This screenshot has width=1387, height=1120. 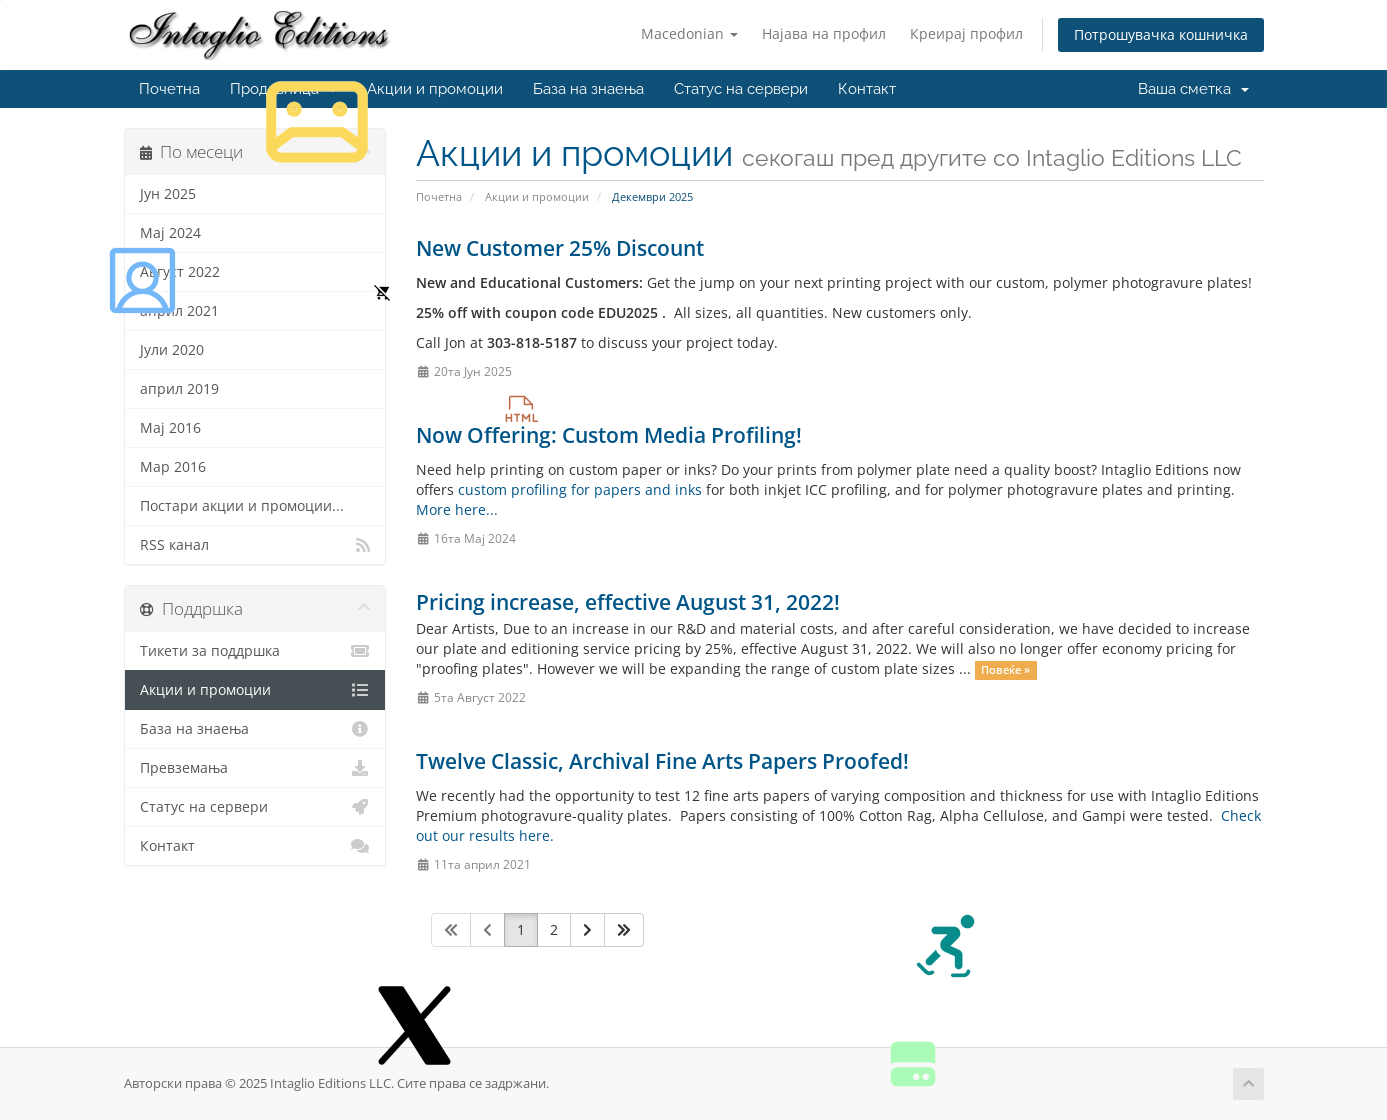 What do you see at coordinates (947, 946) in the screenshot?
I see `access ice skating activities or locations` at bounding box center [947, 946].